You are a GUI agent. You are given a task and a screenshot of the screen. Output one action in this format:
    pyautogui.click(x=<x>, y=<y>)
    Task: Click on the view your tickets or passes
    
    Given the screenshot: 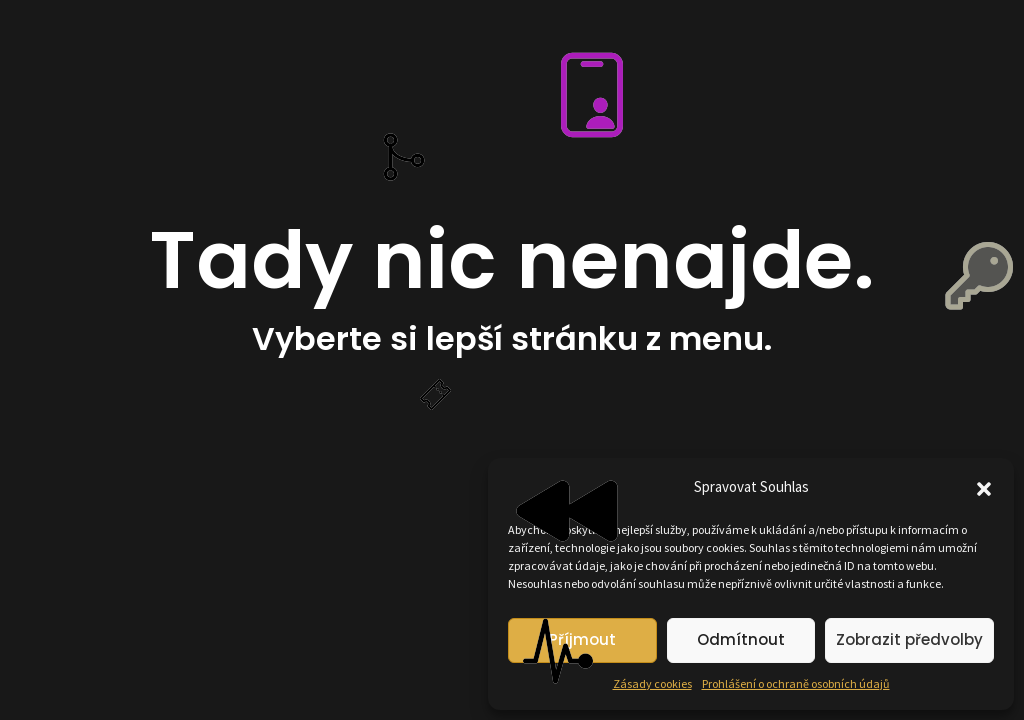 What is the action you would take?
    pyautogui.click(x=435, y=394)
    